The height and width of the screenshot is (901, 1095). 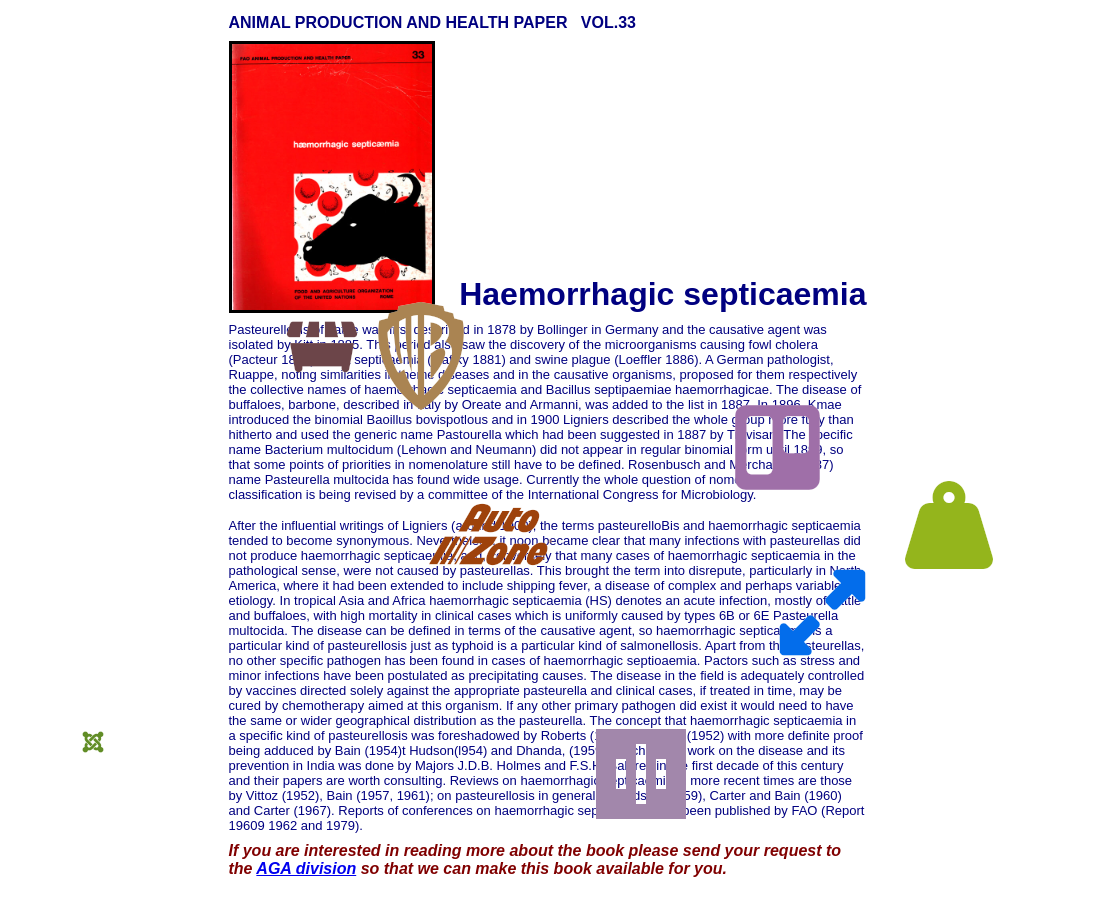 What do you see at coordinates (641, 774) in the screenshot?
I see `activate voice recognition or speech input` at bounding box center [641, 774].